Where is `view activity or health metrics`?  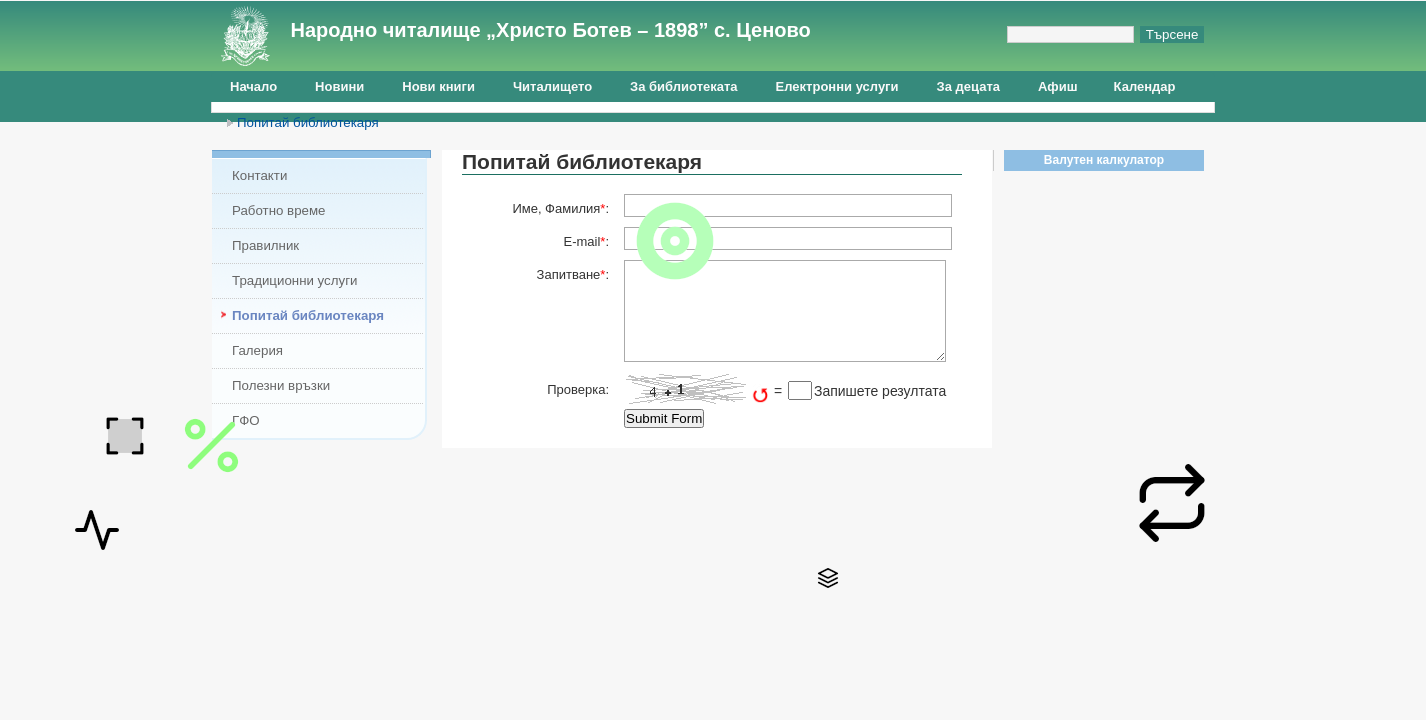
view activity or health metrics is located at coordinates (97, 530).